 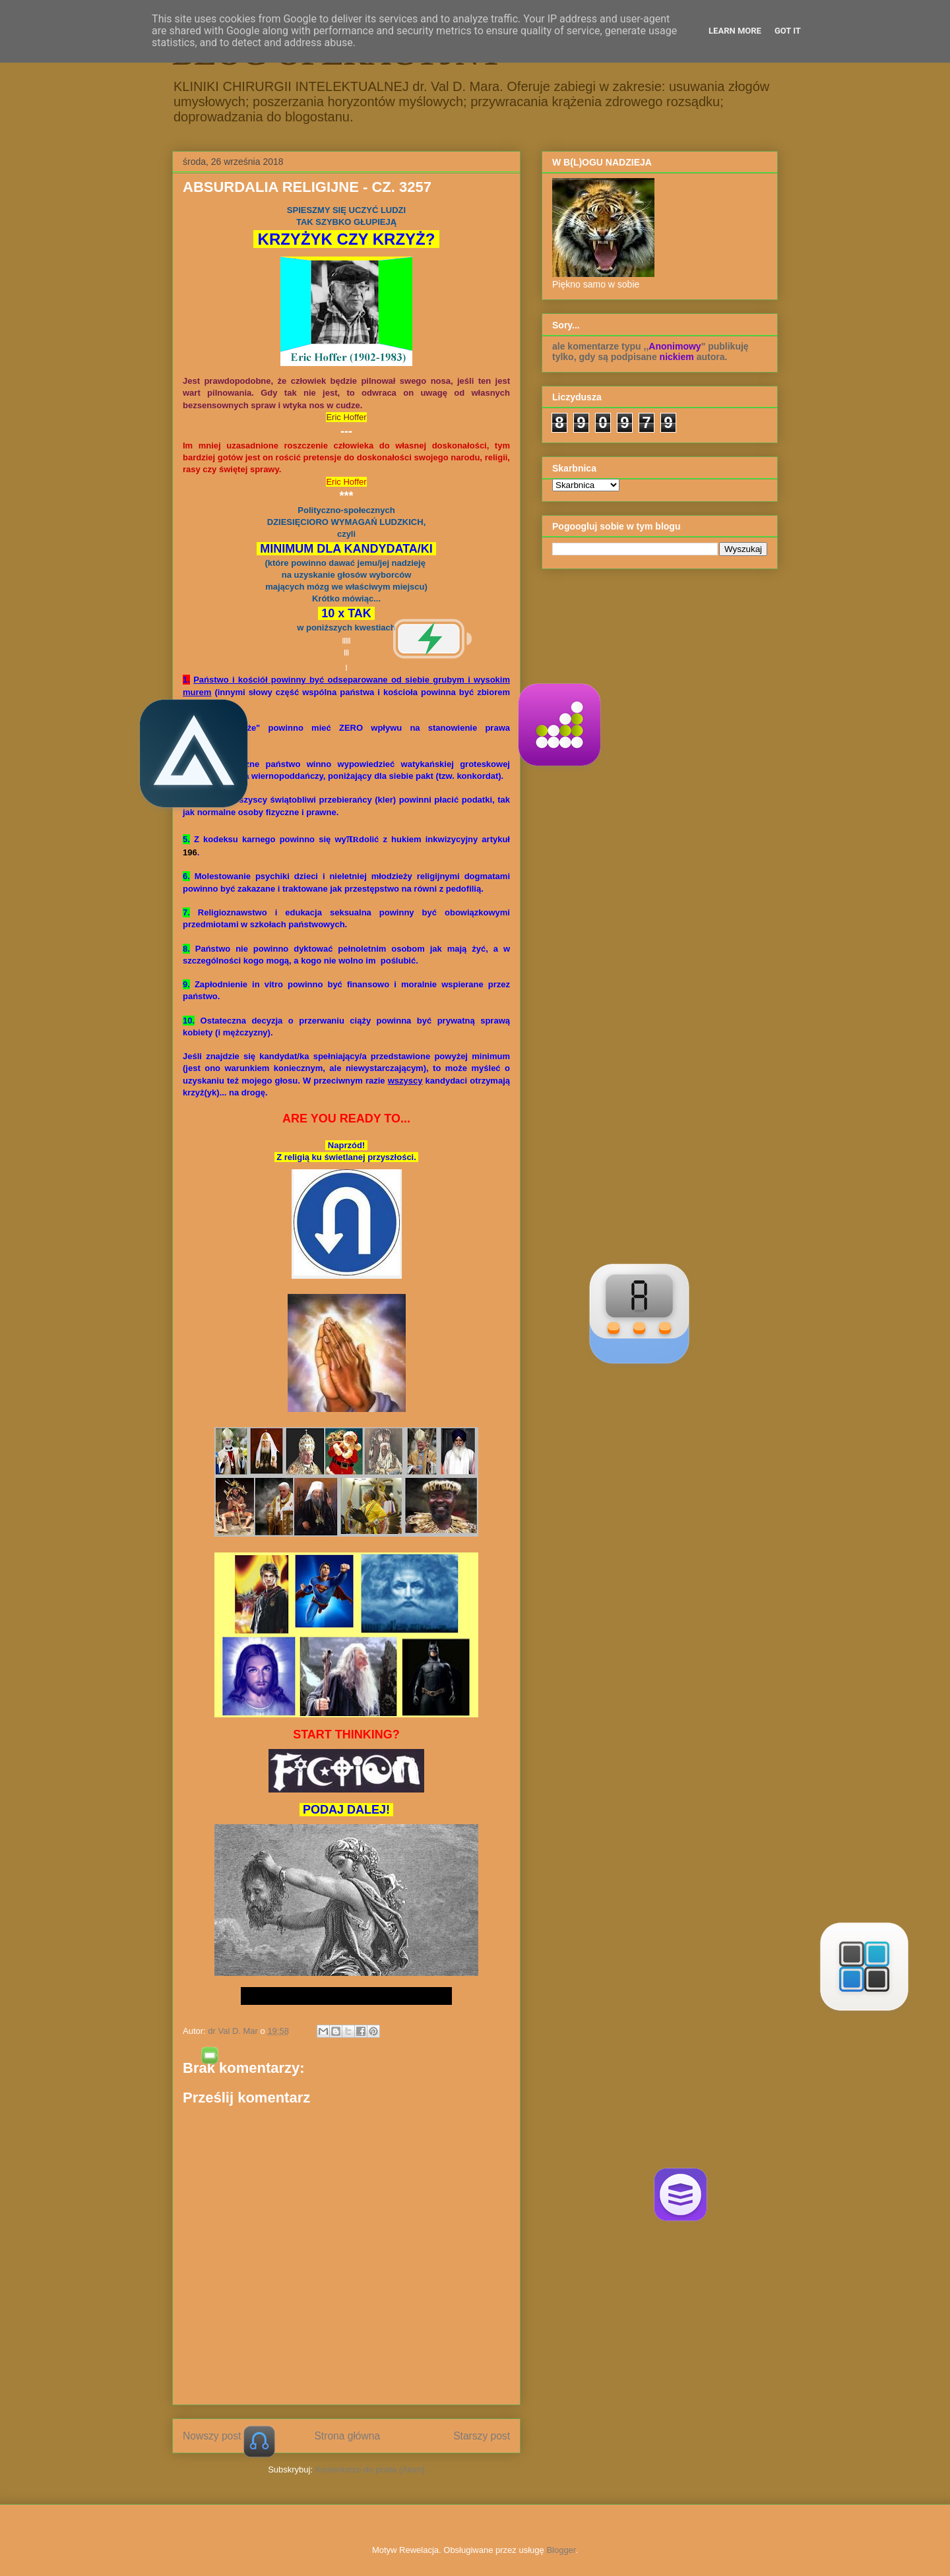 I want to click on open the lightsoff puzzle game, so click(x=864, y=1967).